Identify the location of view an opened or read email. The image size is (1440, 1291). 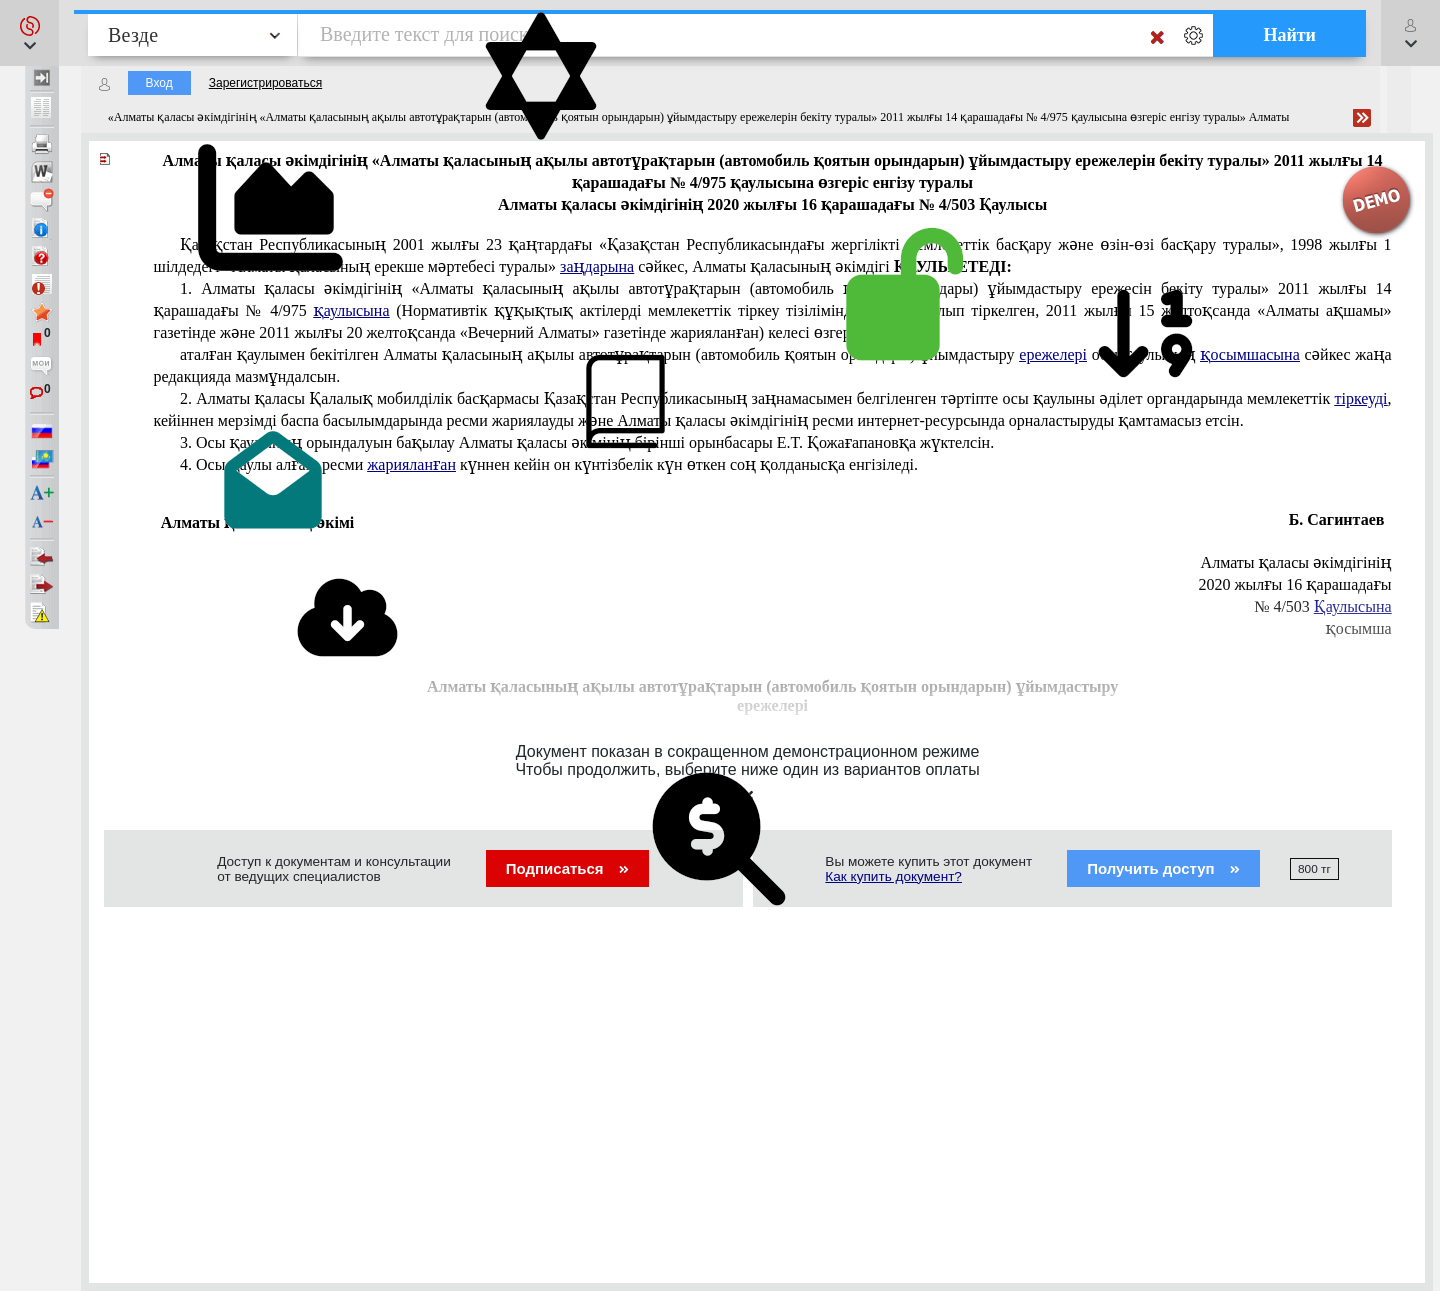
(273, 486).